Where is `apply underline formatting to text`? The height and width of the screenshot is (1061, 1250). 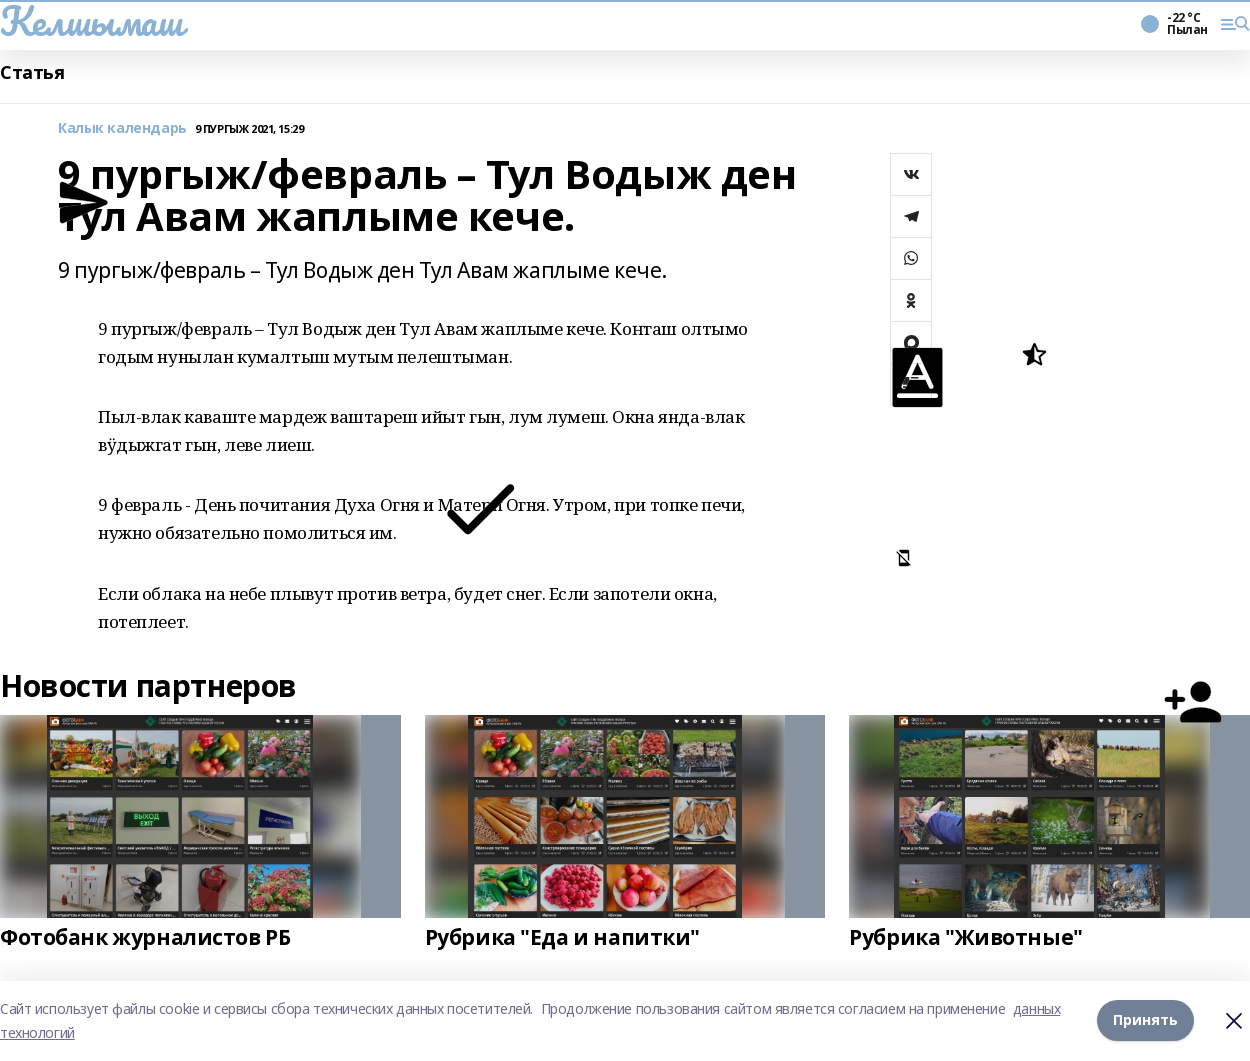
apply underline formatting to text is located at coordinates (917, 377).